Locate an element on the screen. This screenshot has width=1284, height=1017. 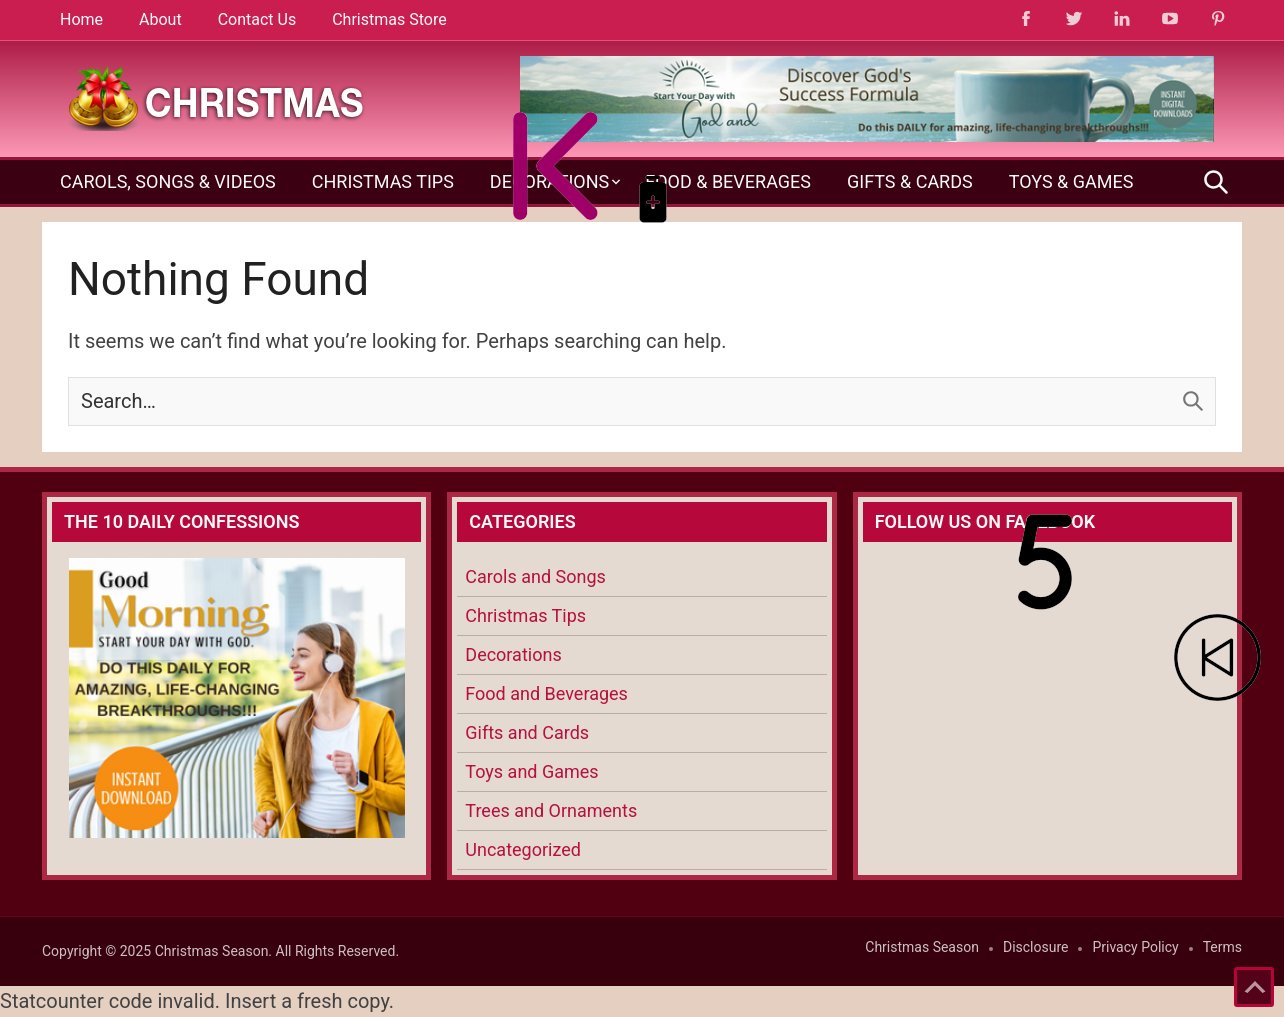
indicates the number five in a list or sequence is located at coordinates (1045, 562).